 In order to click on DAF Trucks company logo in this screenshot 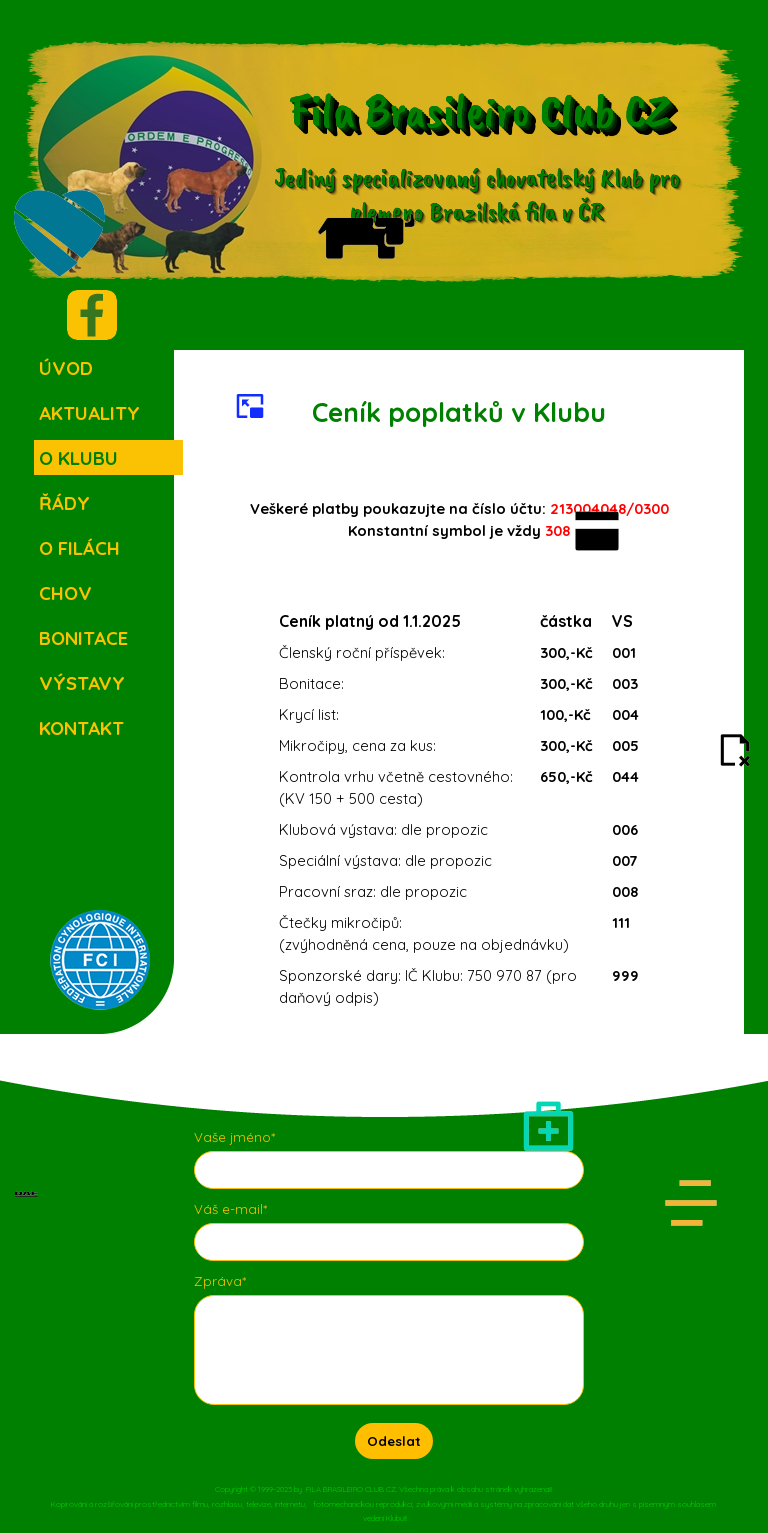, I will do `click(26, 1194)`.